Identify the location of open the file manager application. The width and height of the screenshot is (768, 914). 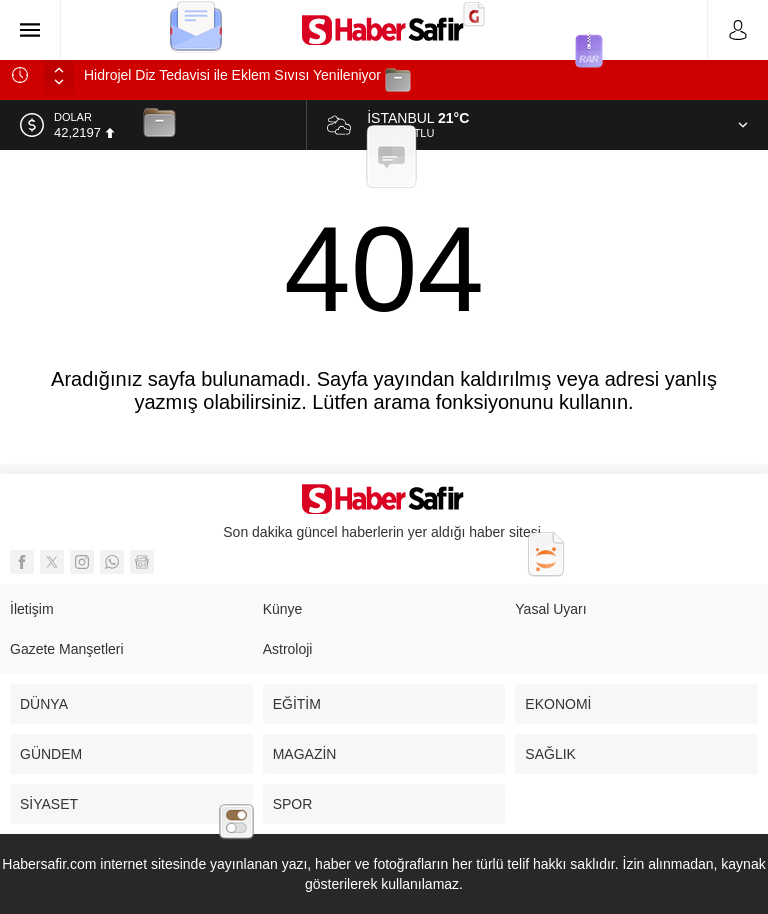
(398, 80).